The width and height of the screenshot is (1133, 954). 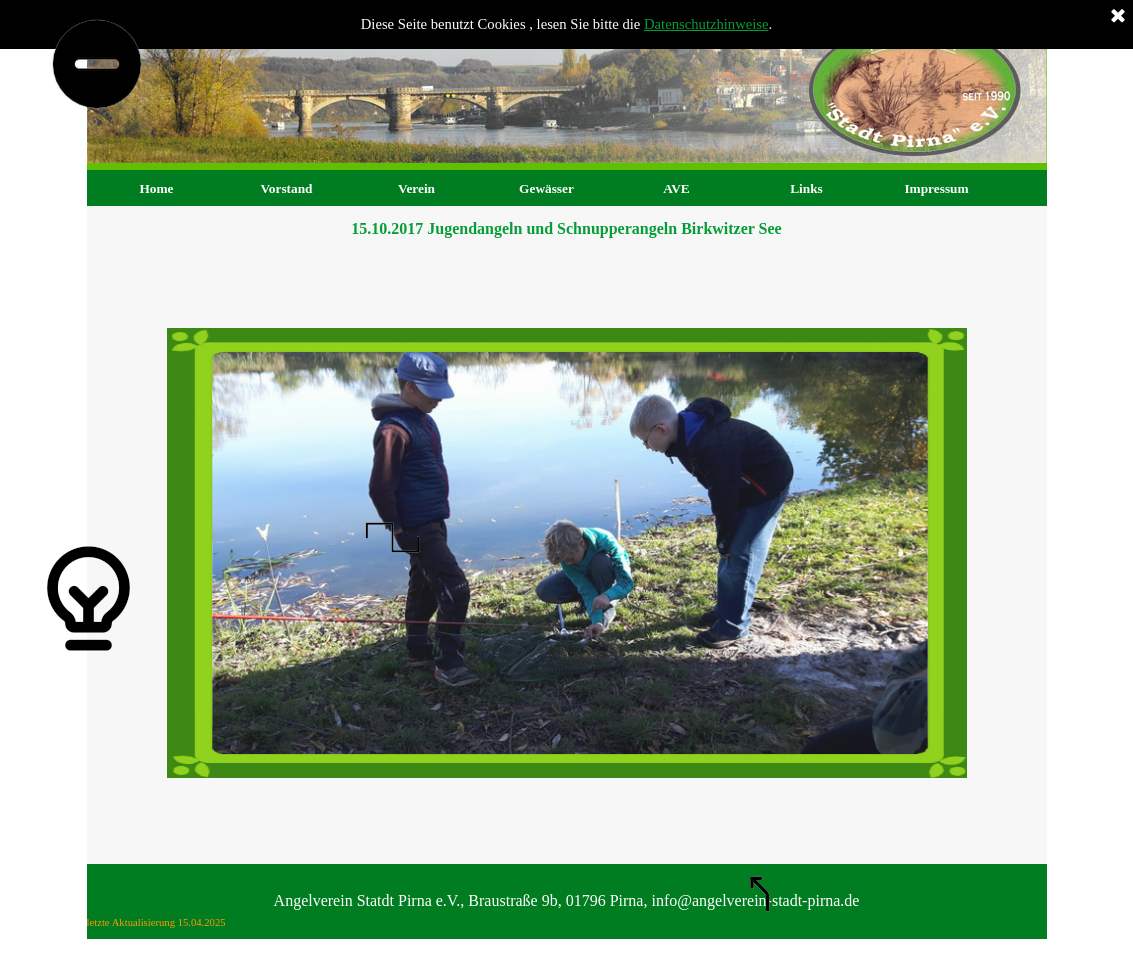 What do you see at coordinates (88, 598) in the screenshot?
I see `access tips or helpful suggestions` at bounding box center [88, 598].